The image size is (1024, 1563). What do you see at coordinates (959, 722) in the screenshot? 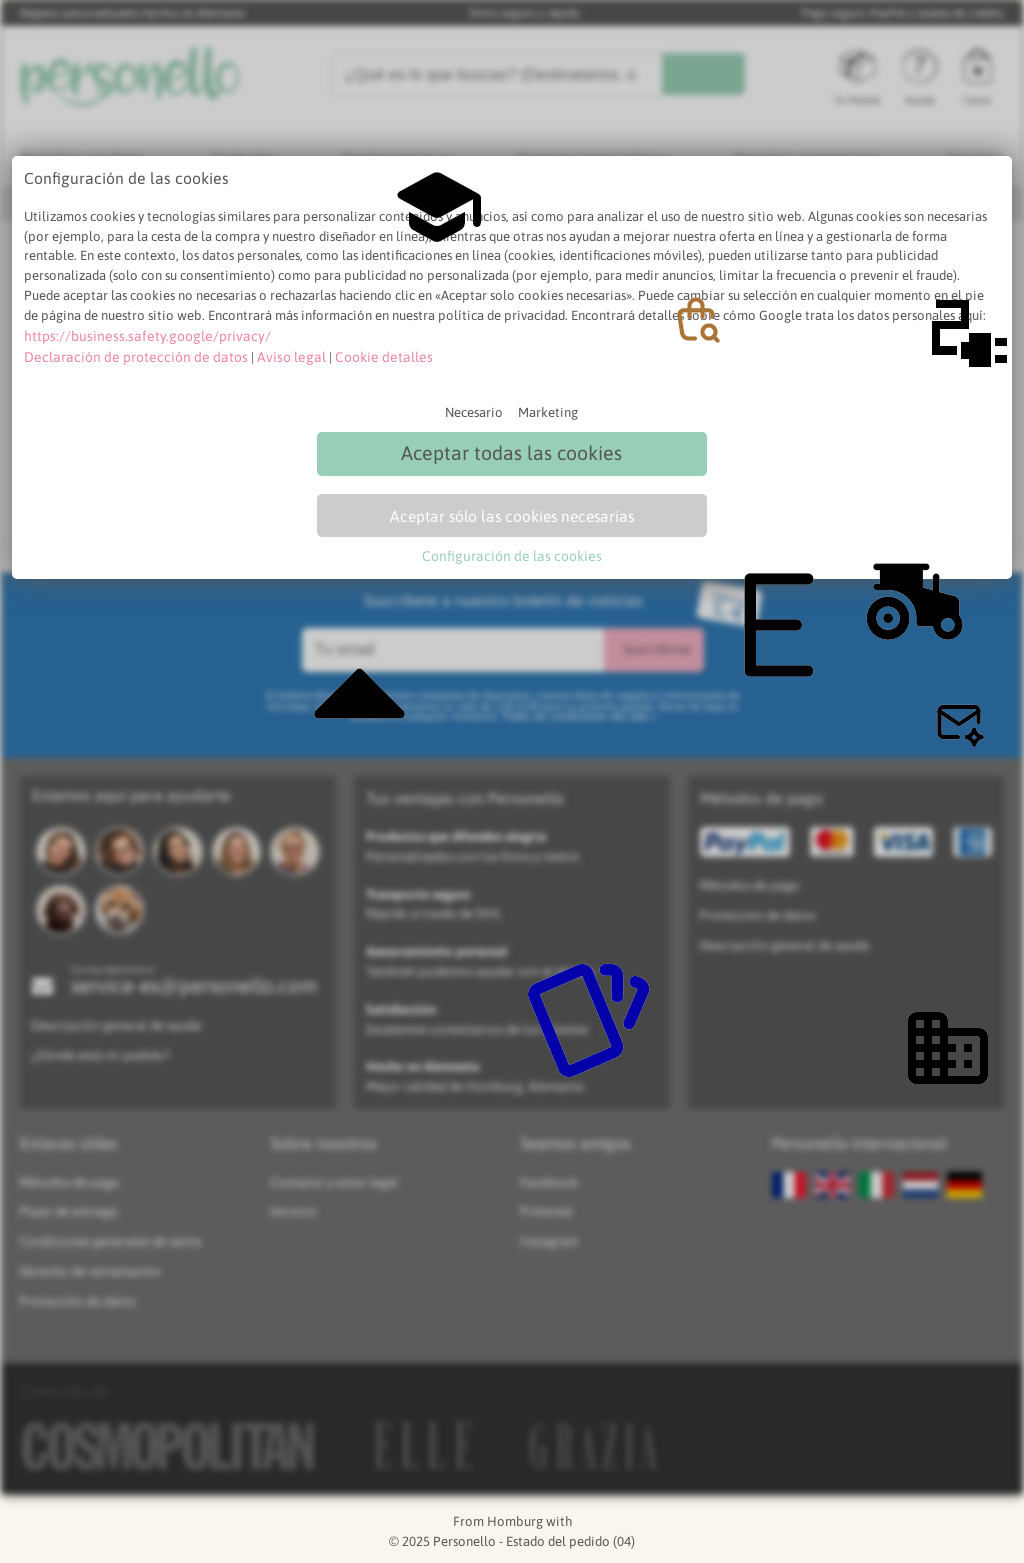
I see `AI-powered email or smart compose feature` at bounding box center [959, 722].